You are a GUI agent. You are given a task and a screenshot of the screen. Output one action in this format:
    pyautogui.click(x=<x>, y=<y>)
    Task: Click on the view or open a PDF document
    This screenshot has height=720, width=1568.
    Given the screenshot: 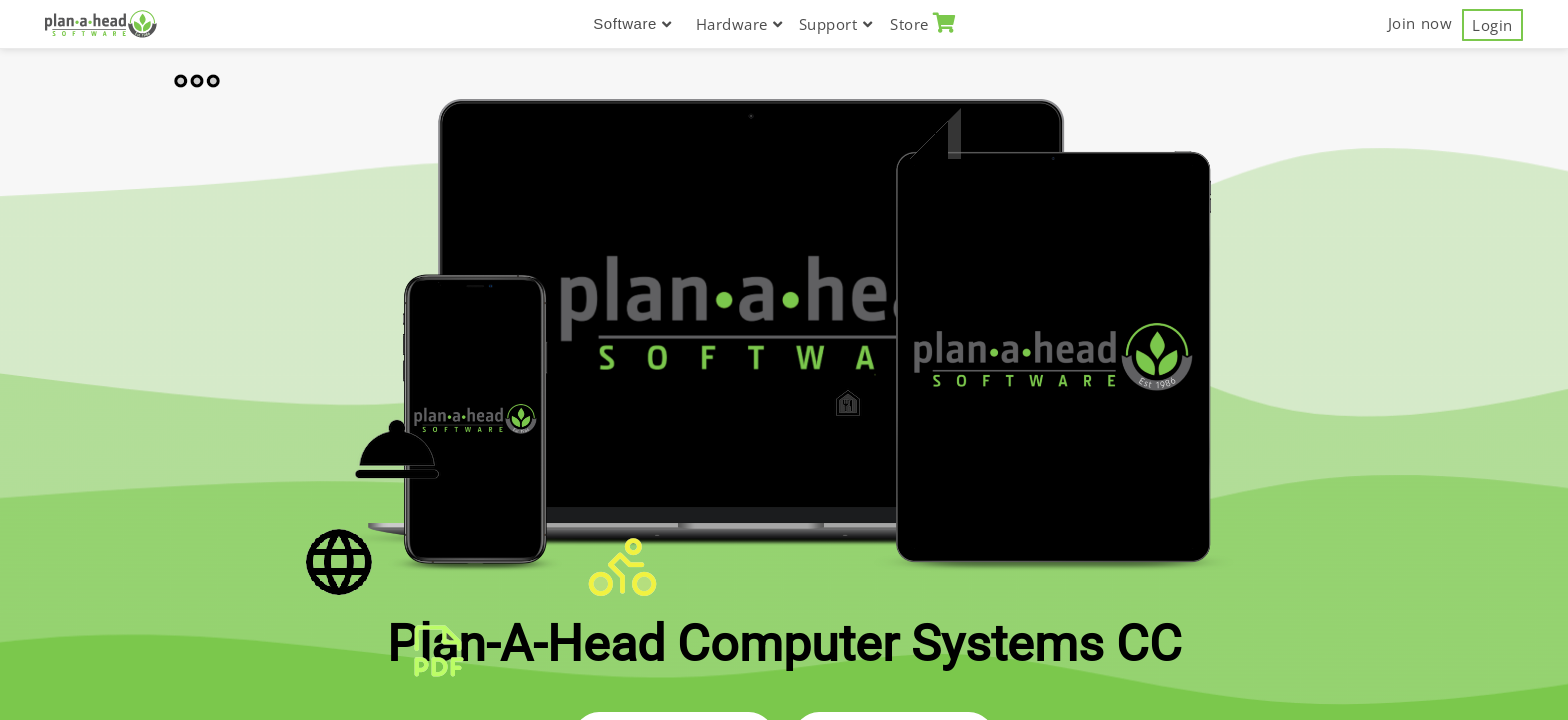 What is the action you would take?
    pyautogui.click(x=438, y=653)
    